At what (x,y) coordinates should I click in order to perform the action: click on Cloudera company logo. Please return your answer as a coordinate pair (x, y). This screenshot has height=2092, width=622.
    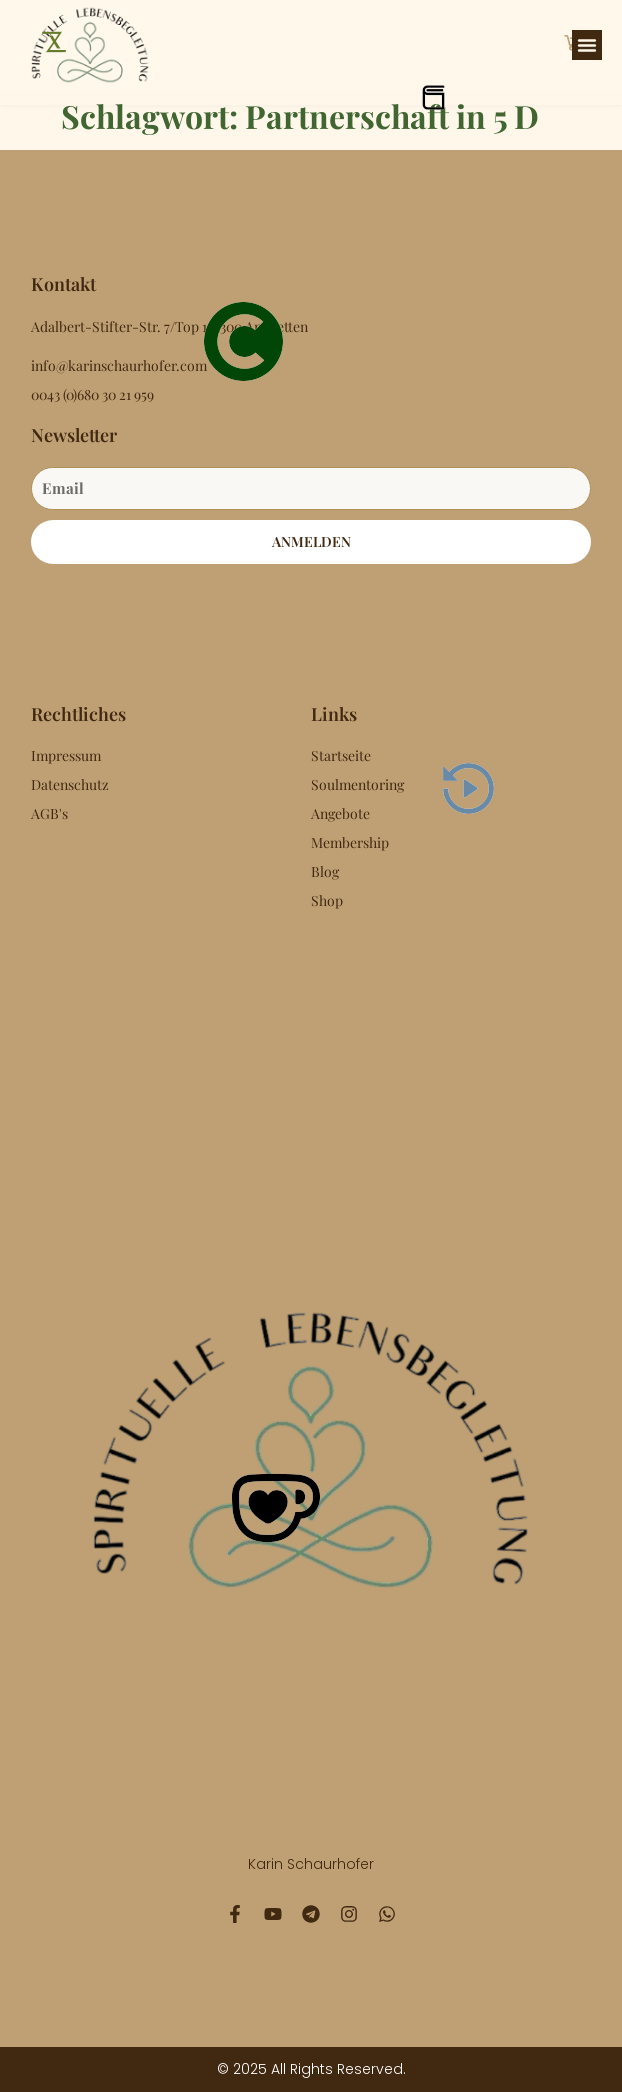
    Looking at the image, I should click on (243, 341).